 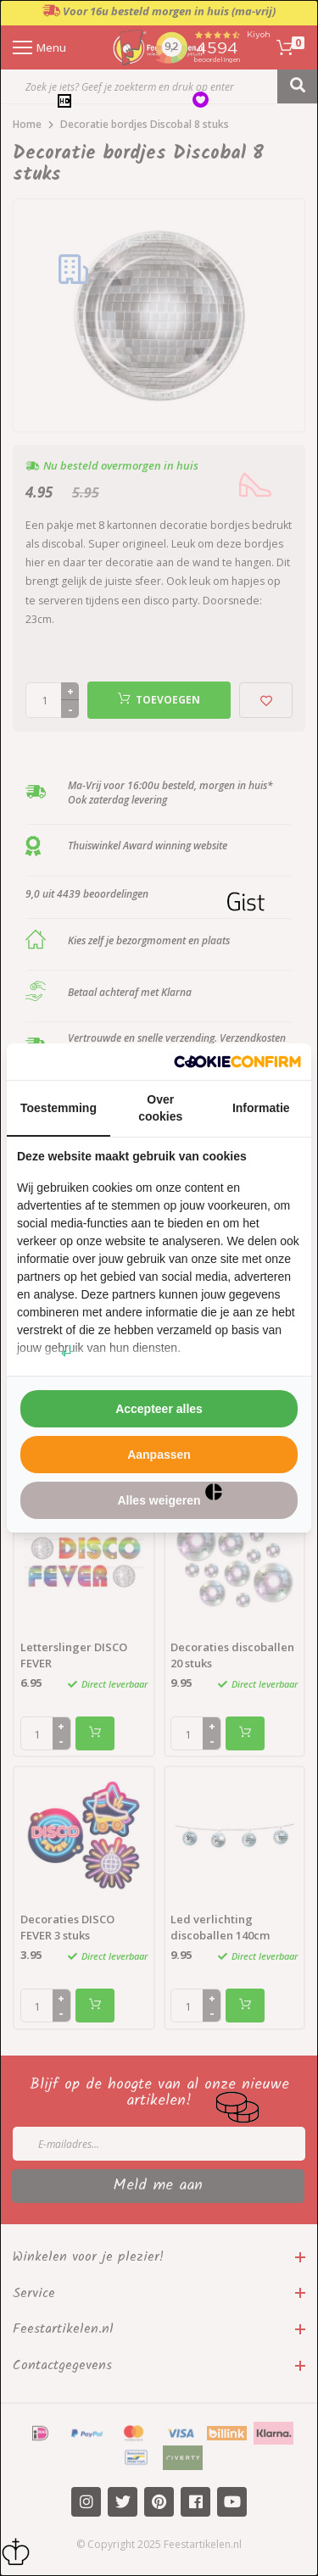 I want to click on indicates high definition video quality is available, so click(x=64, y=101).